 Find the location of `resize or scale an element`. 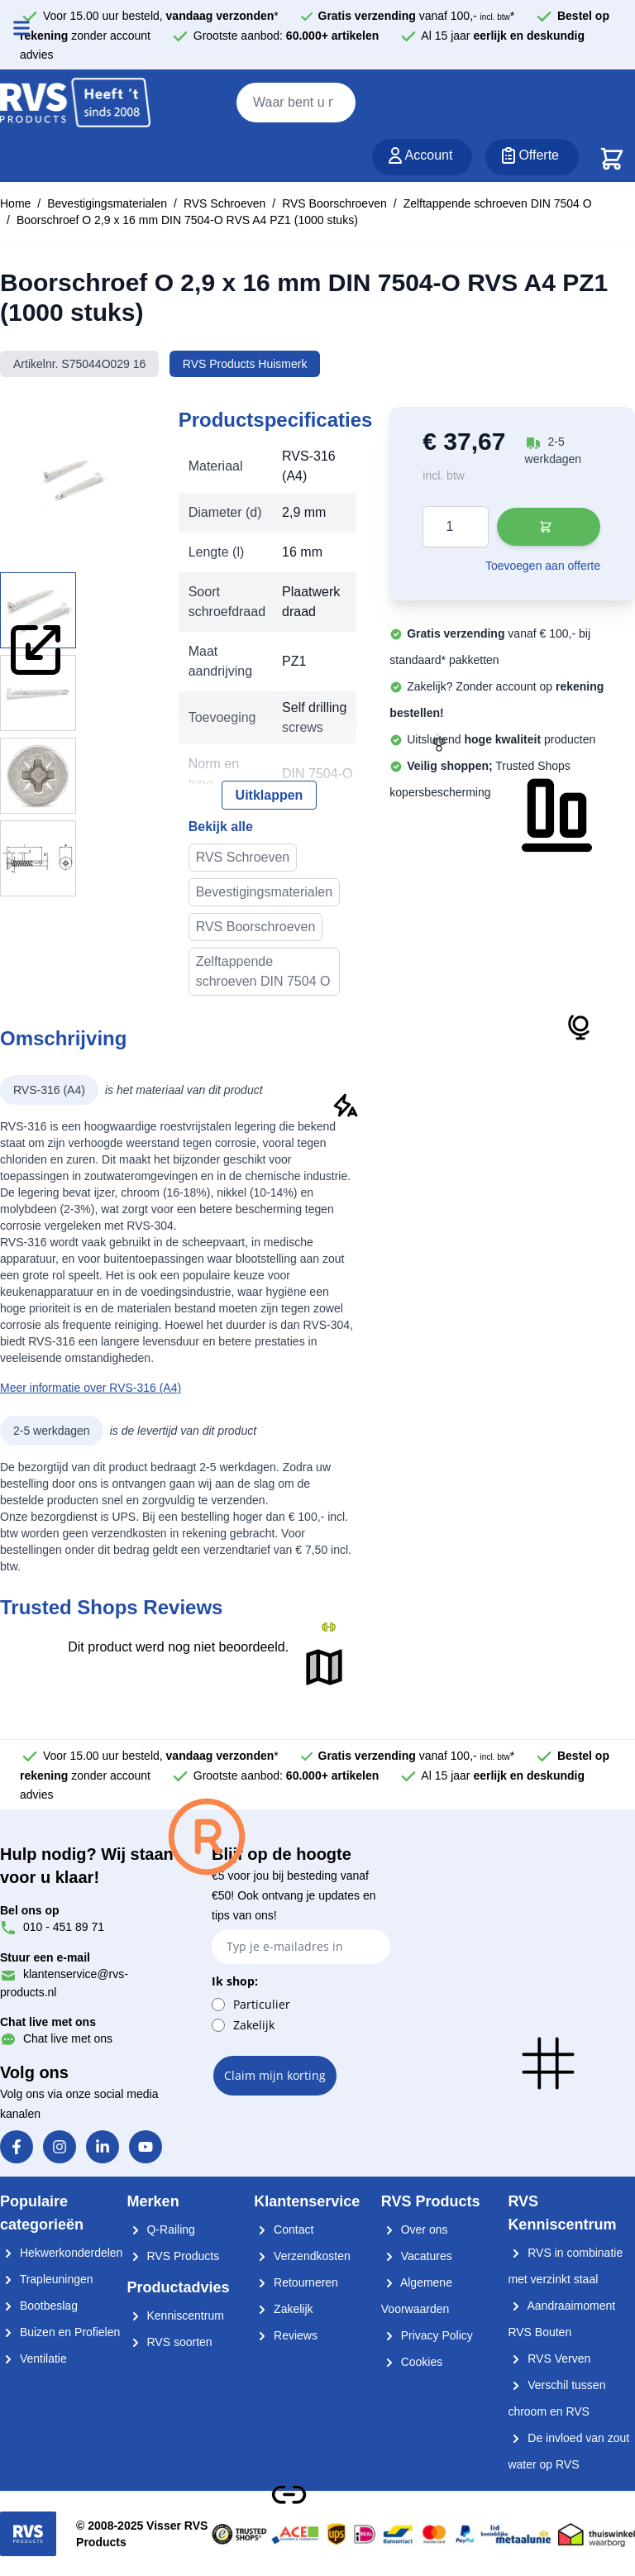

resize or scale an element is located at coordinates (36, 650).